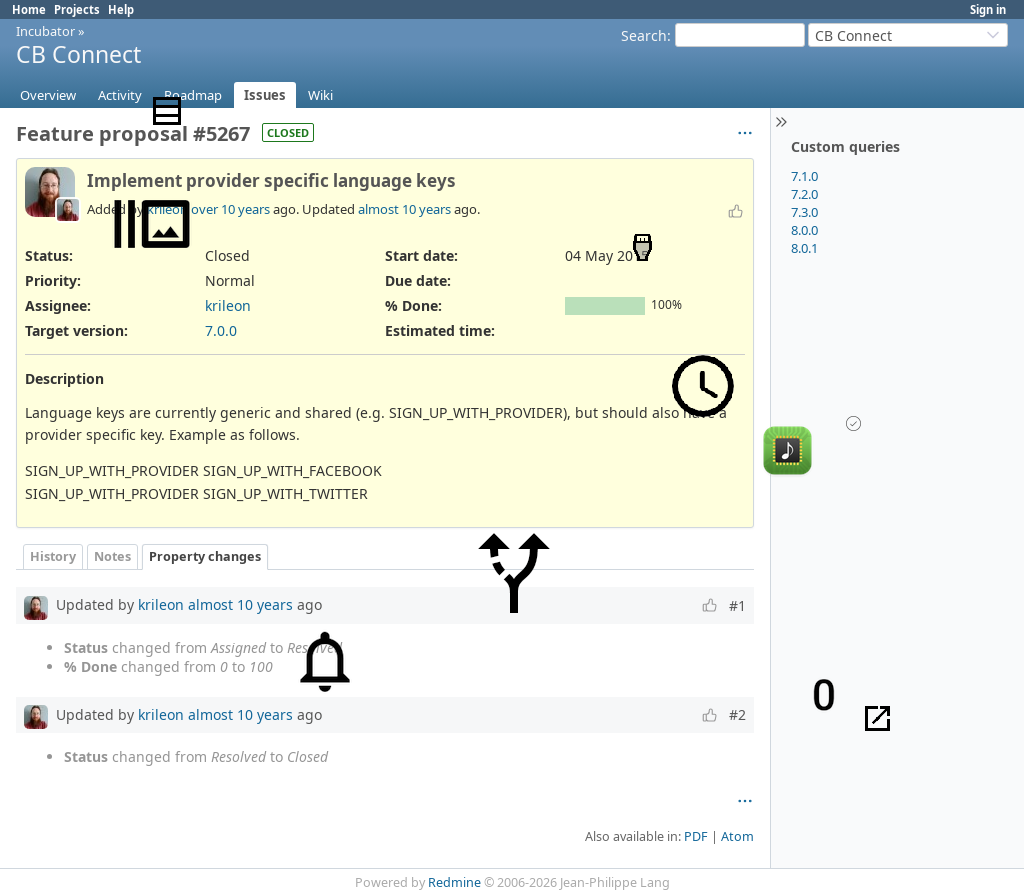 The width and height of the screenshot is (1024, 896). Describe the element at coordinates (642, 247) in the screenshot. I see `configure HDMI input settings` at that location.